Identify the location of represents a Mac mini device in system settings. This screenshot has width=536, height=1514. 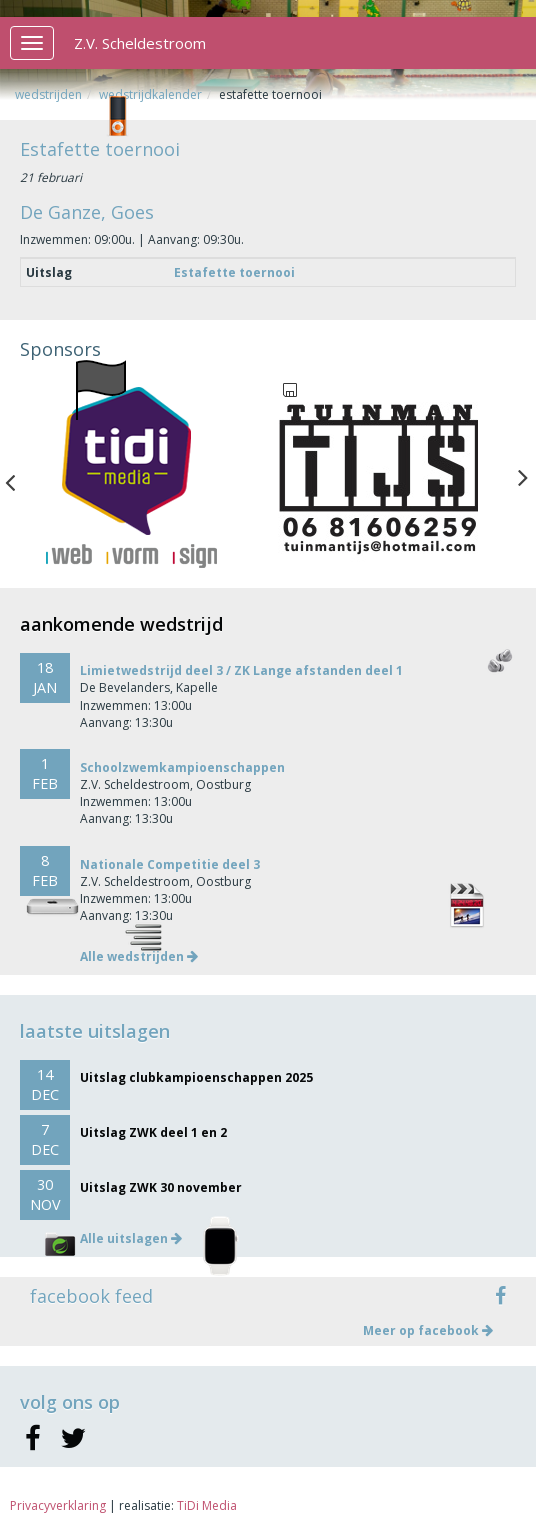
(52, 898).